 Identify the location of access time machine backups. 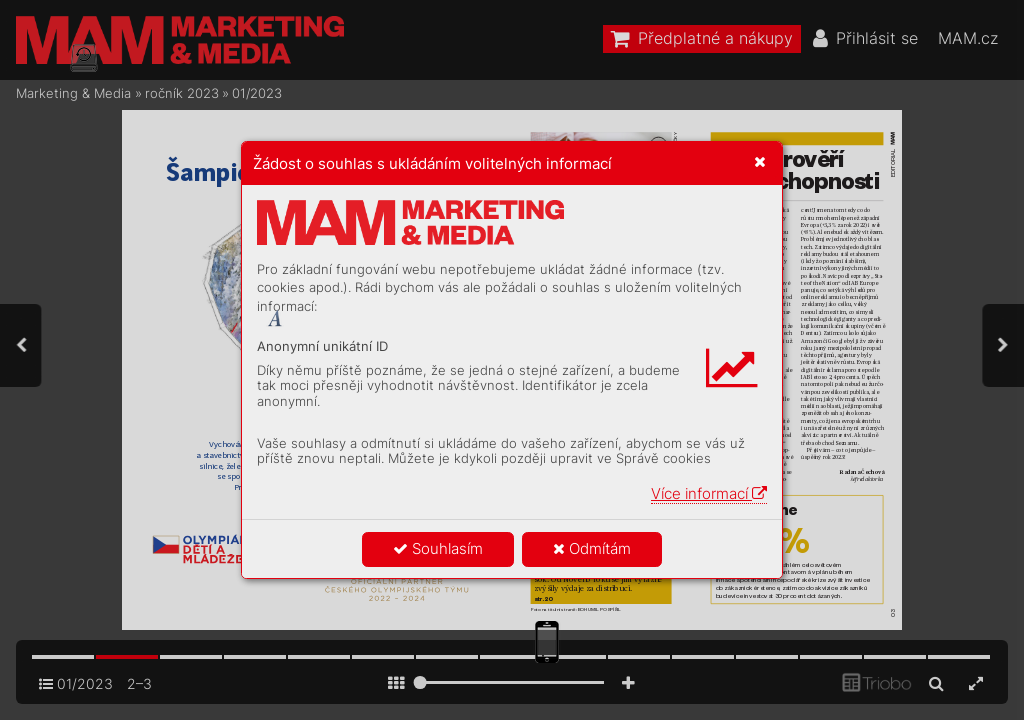
(84, 58).